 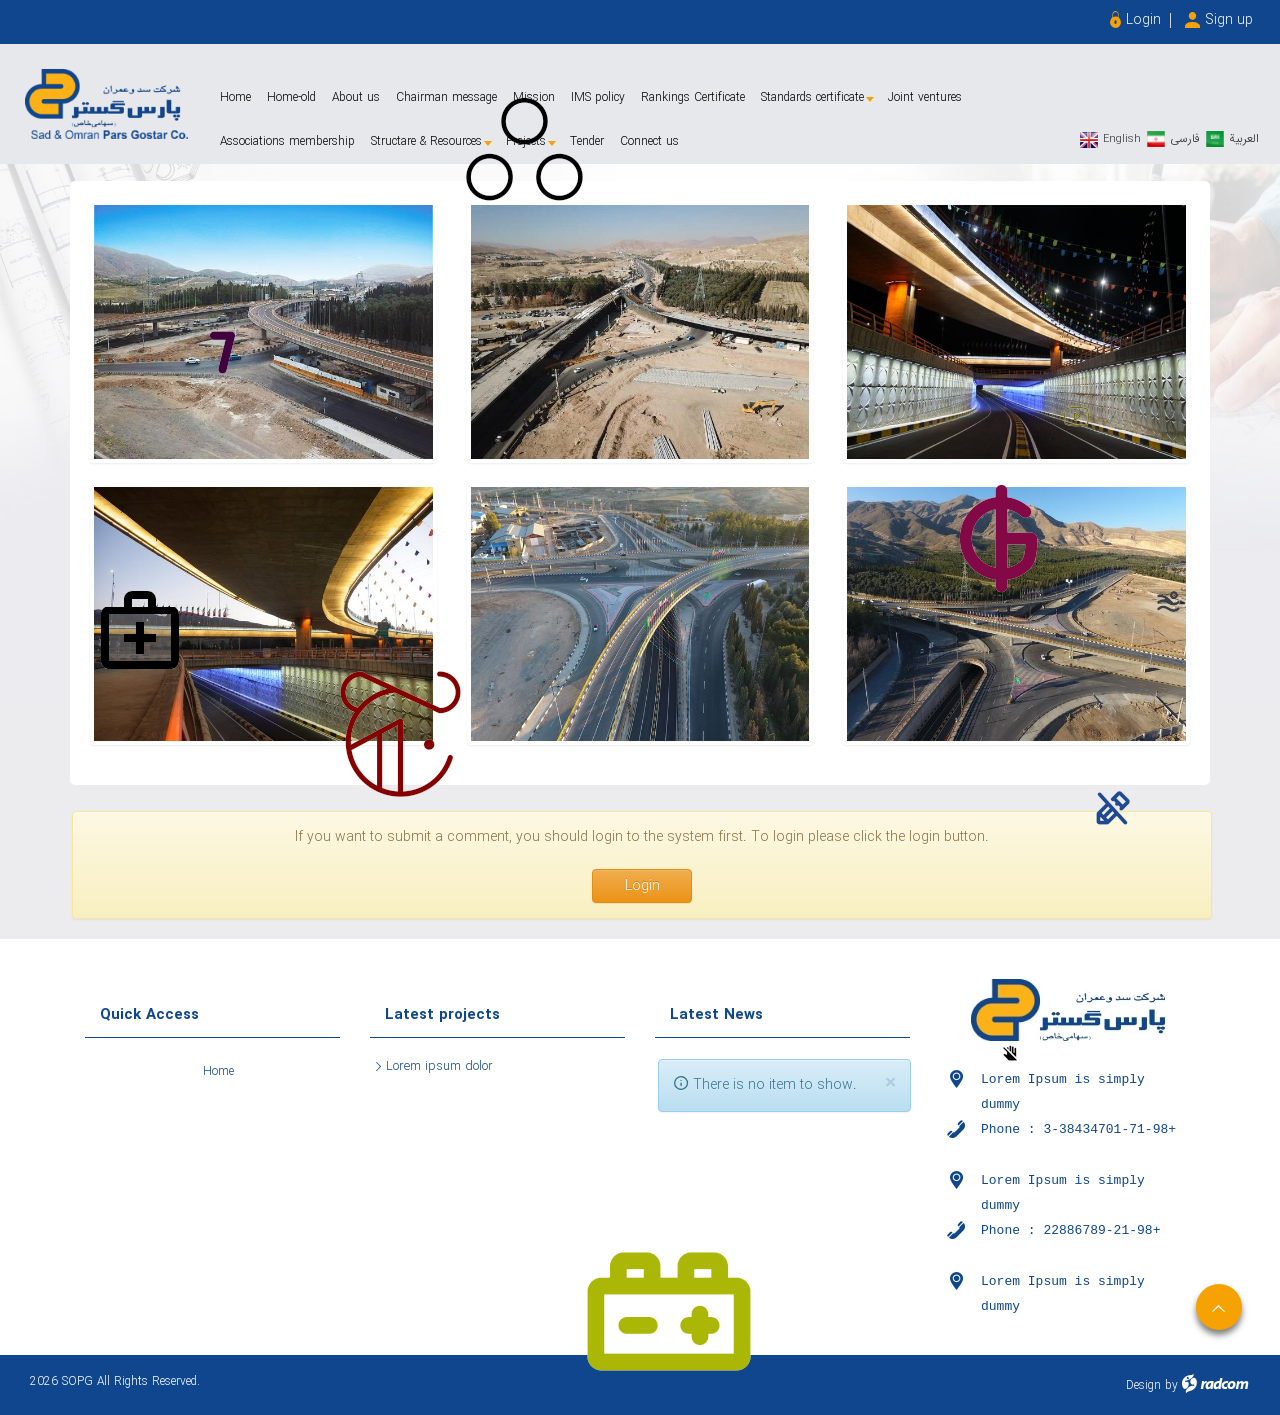 What do you see at coordinates (140, 630) in the screenshot?
I see `access medical services or healthcare information` at bounding box center [140, 630].